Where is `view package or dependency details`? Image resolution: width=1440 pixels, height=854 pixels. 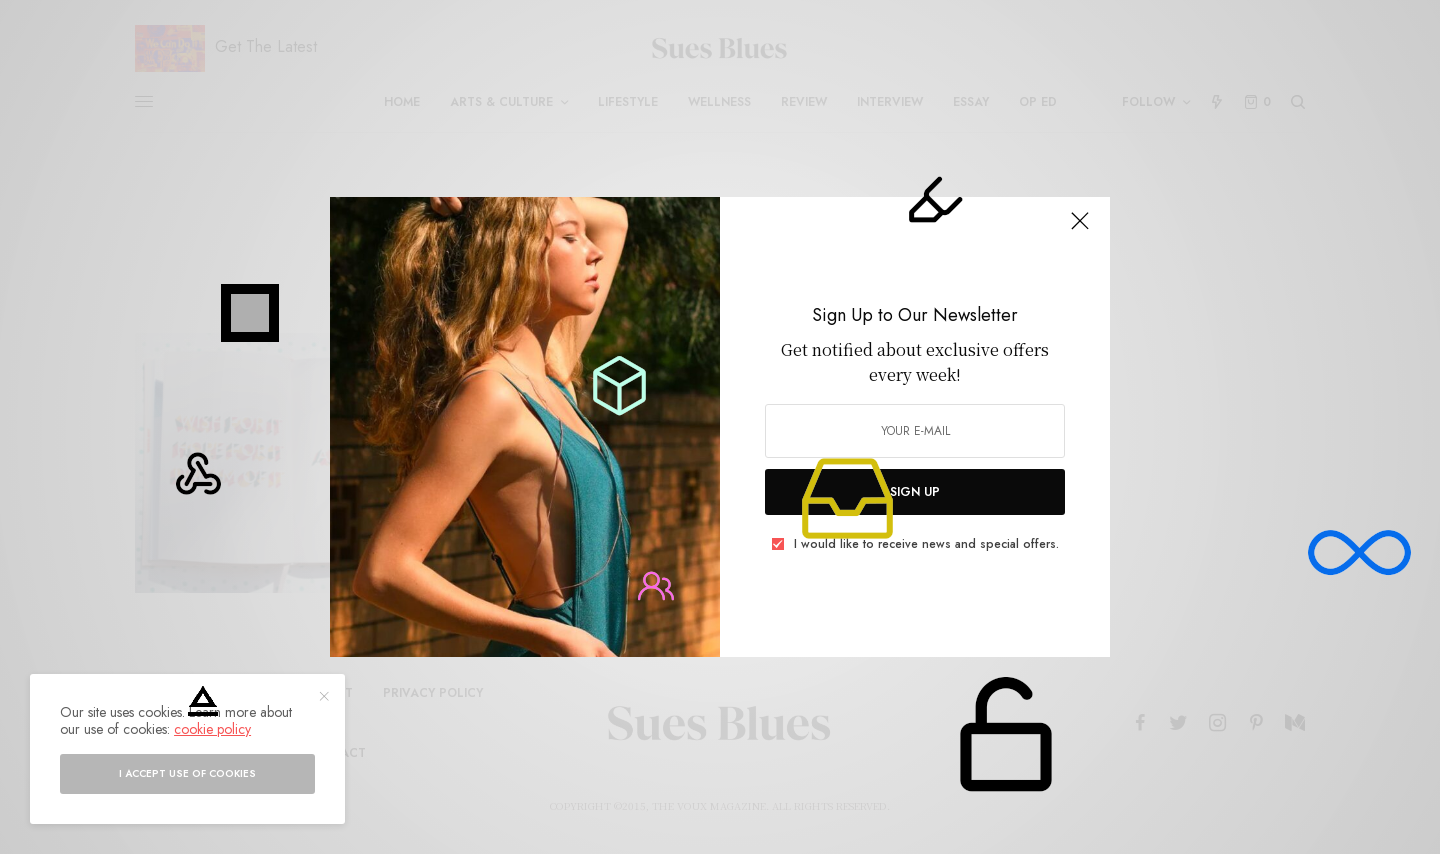 view package or dependency details is located at coordinates (619, 386).